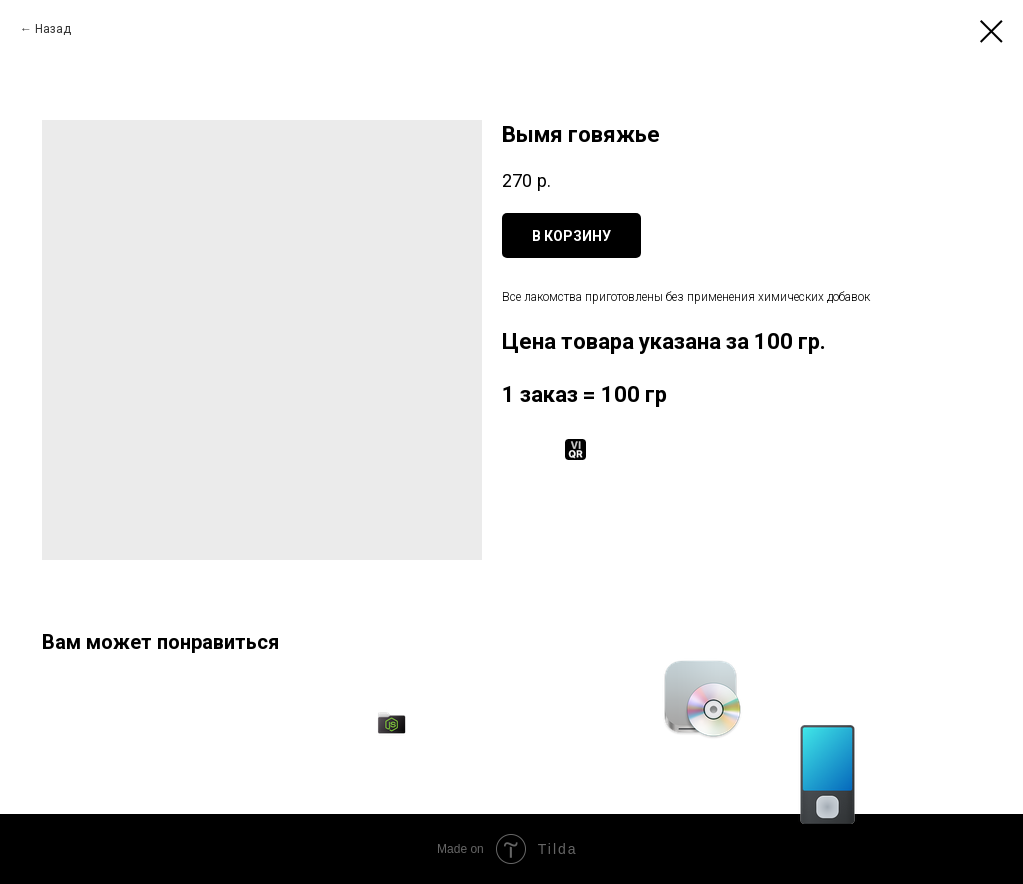 The width and height of the screenshot is (1023, 884). What do you see at coordinates (575, 449) in the screenshot?
I see `switch to Vietnamese VIQR input method` at bounding box center [575, 449].